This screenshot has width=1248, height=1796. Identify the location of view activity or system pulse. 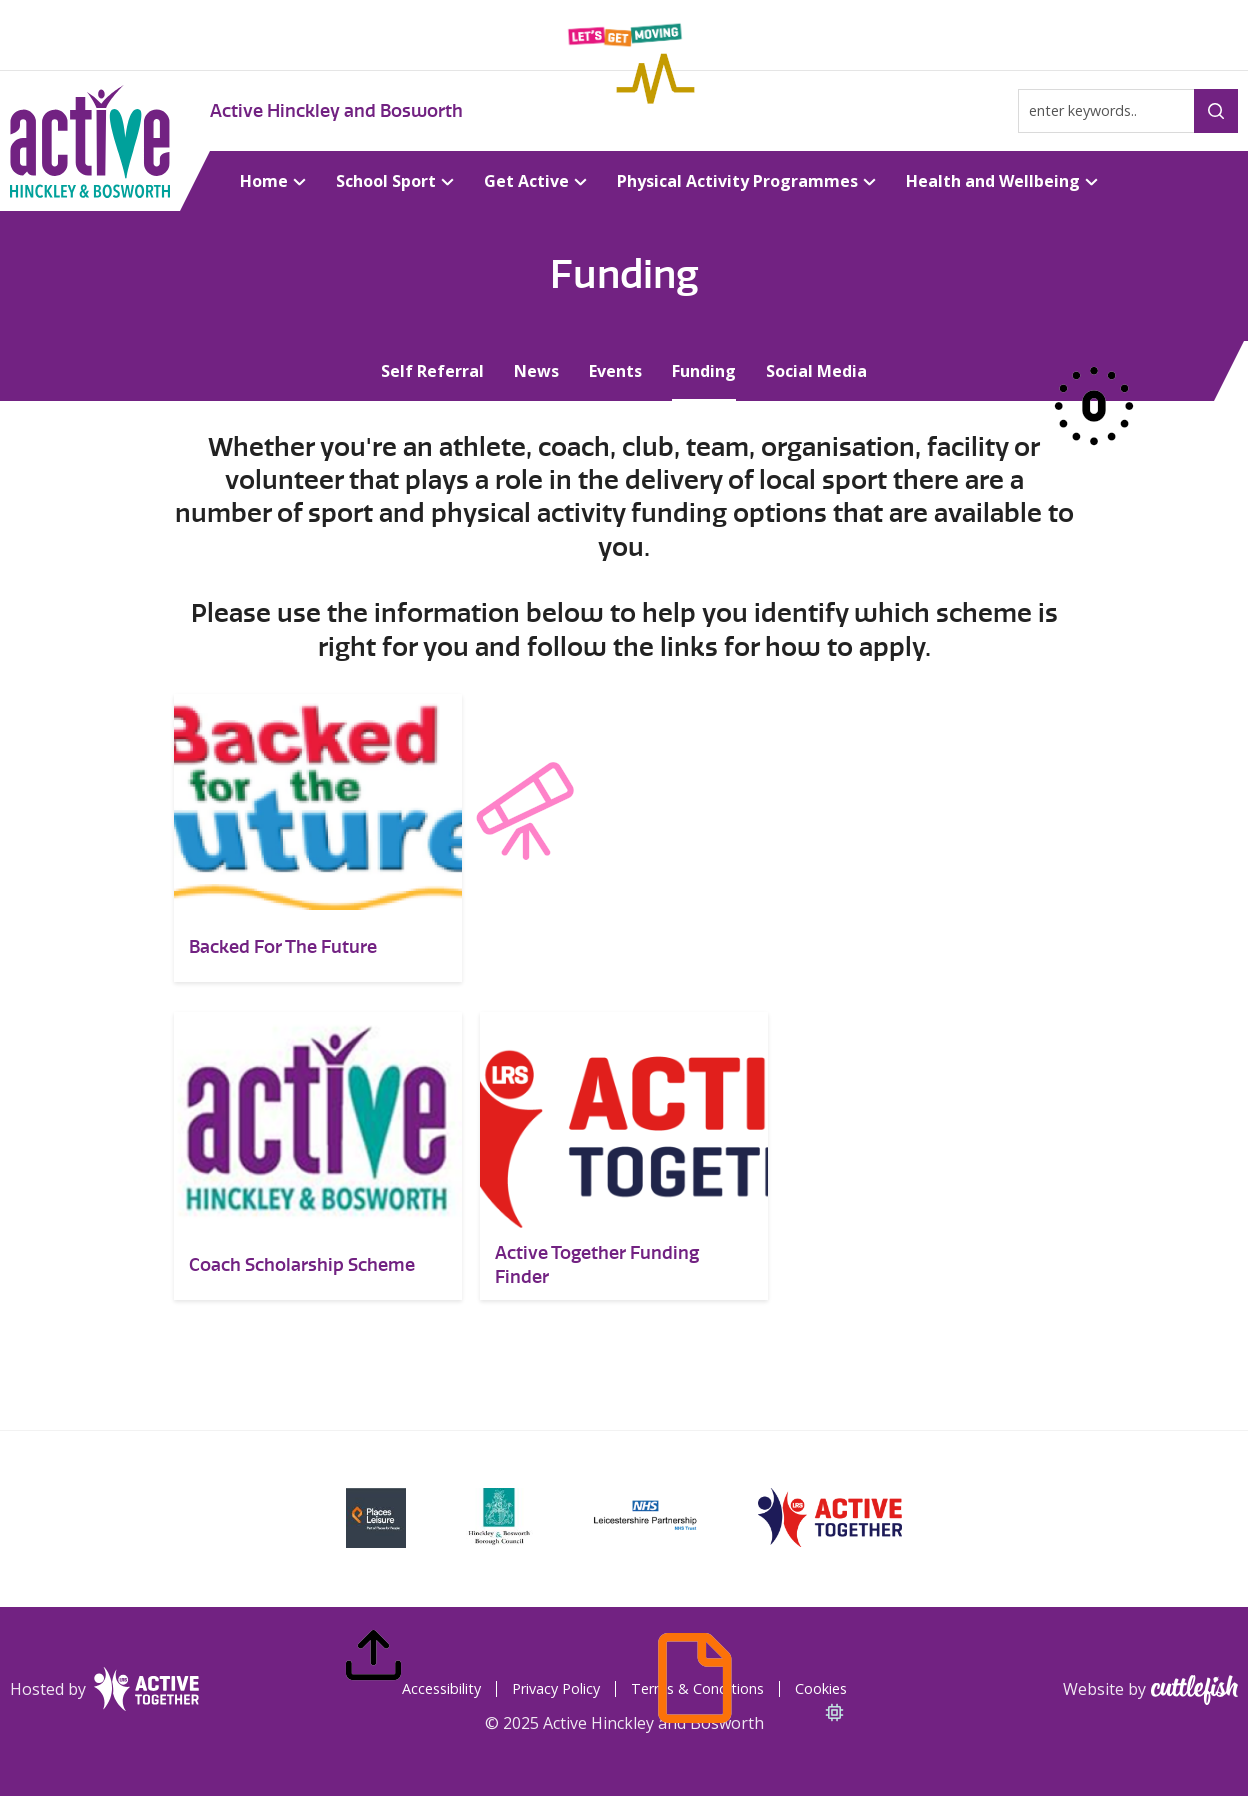
(655, 81).